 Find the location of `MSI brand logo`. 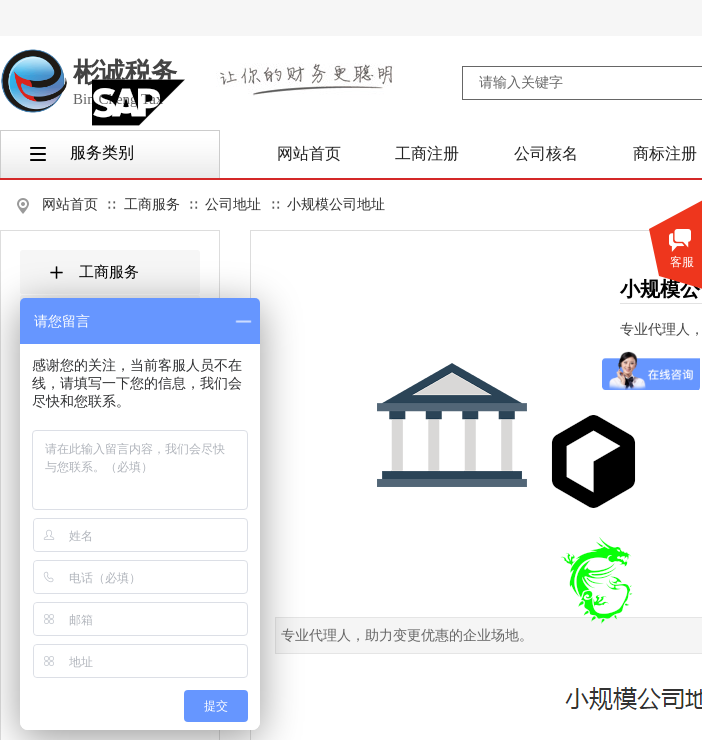

MSI brand logo is located at coordinates (596, 580).